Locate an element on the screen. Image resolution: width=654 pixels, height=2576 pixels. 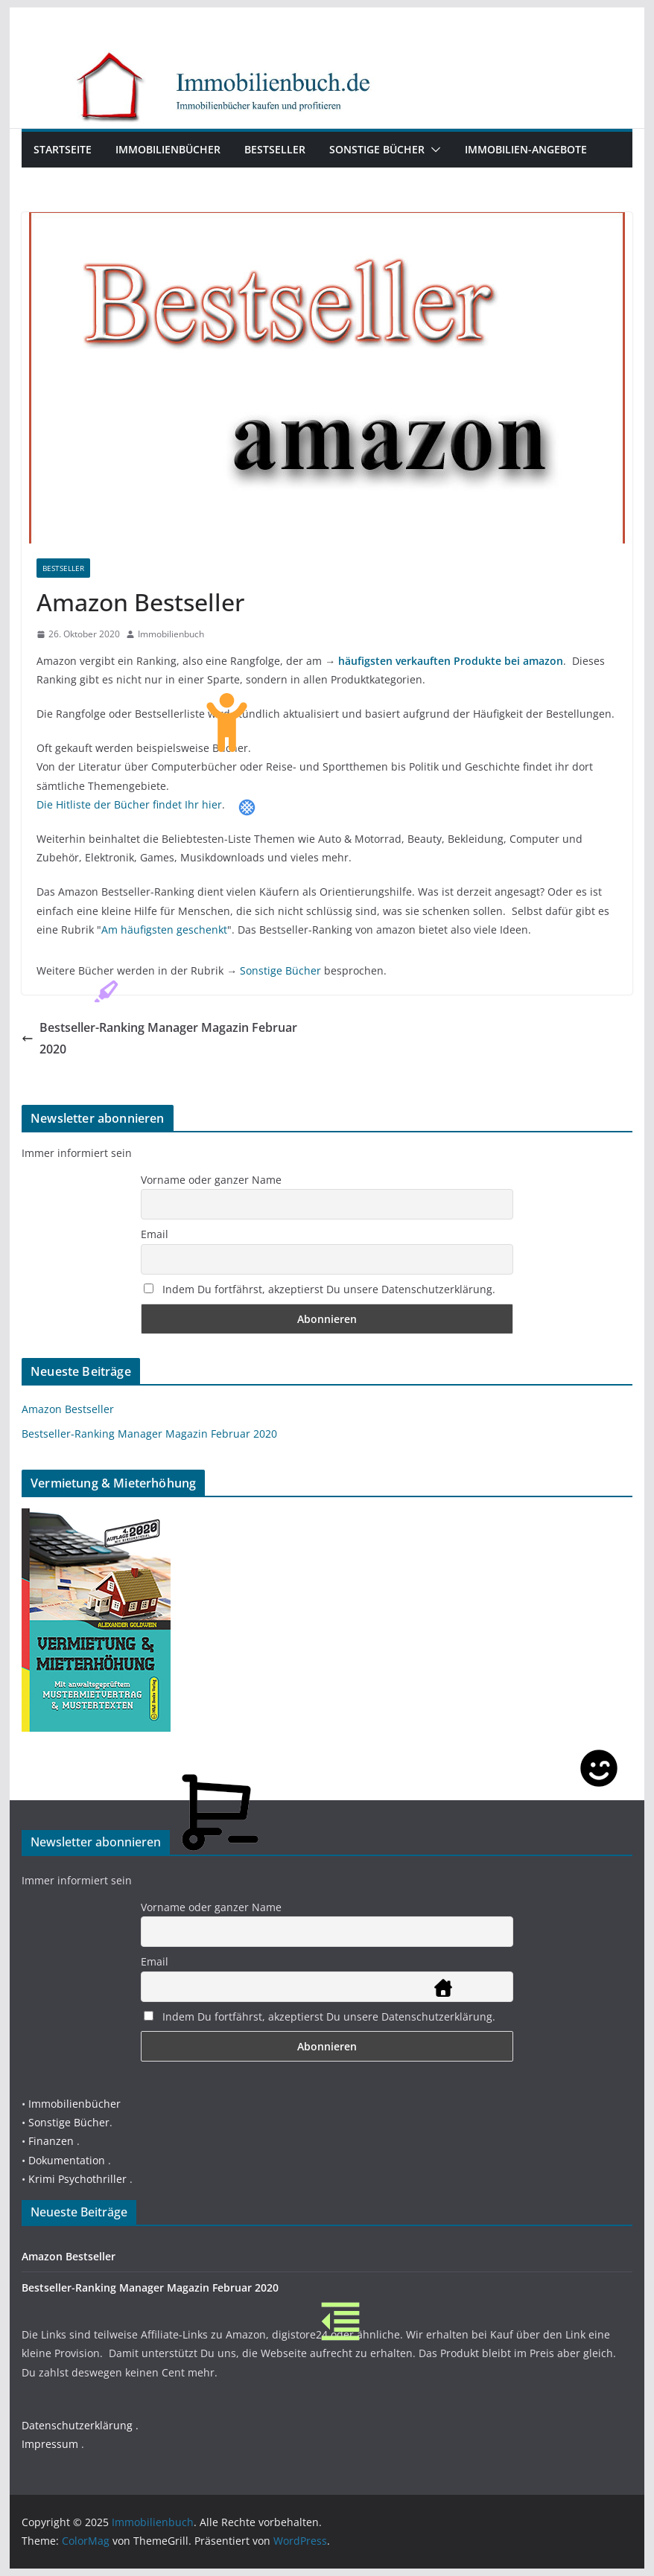
indicates child-friendly content or features is located at coordinates (226, 722).